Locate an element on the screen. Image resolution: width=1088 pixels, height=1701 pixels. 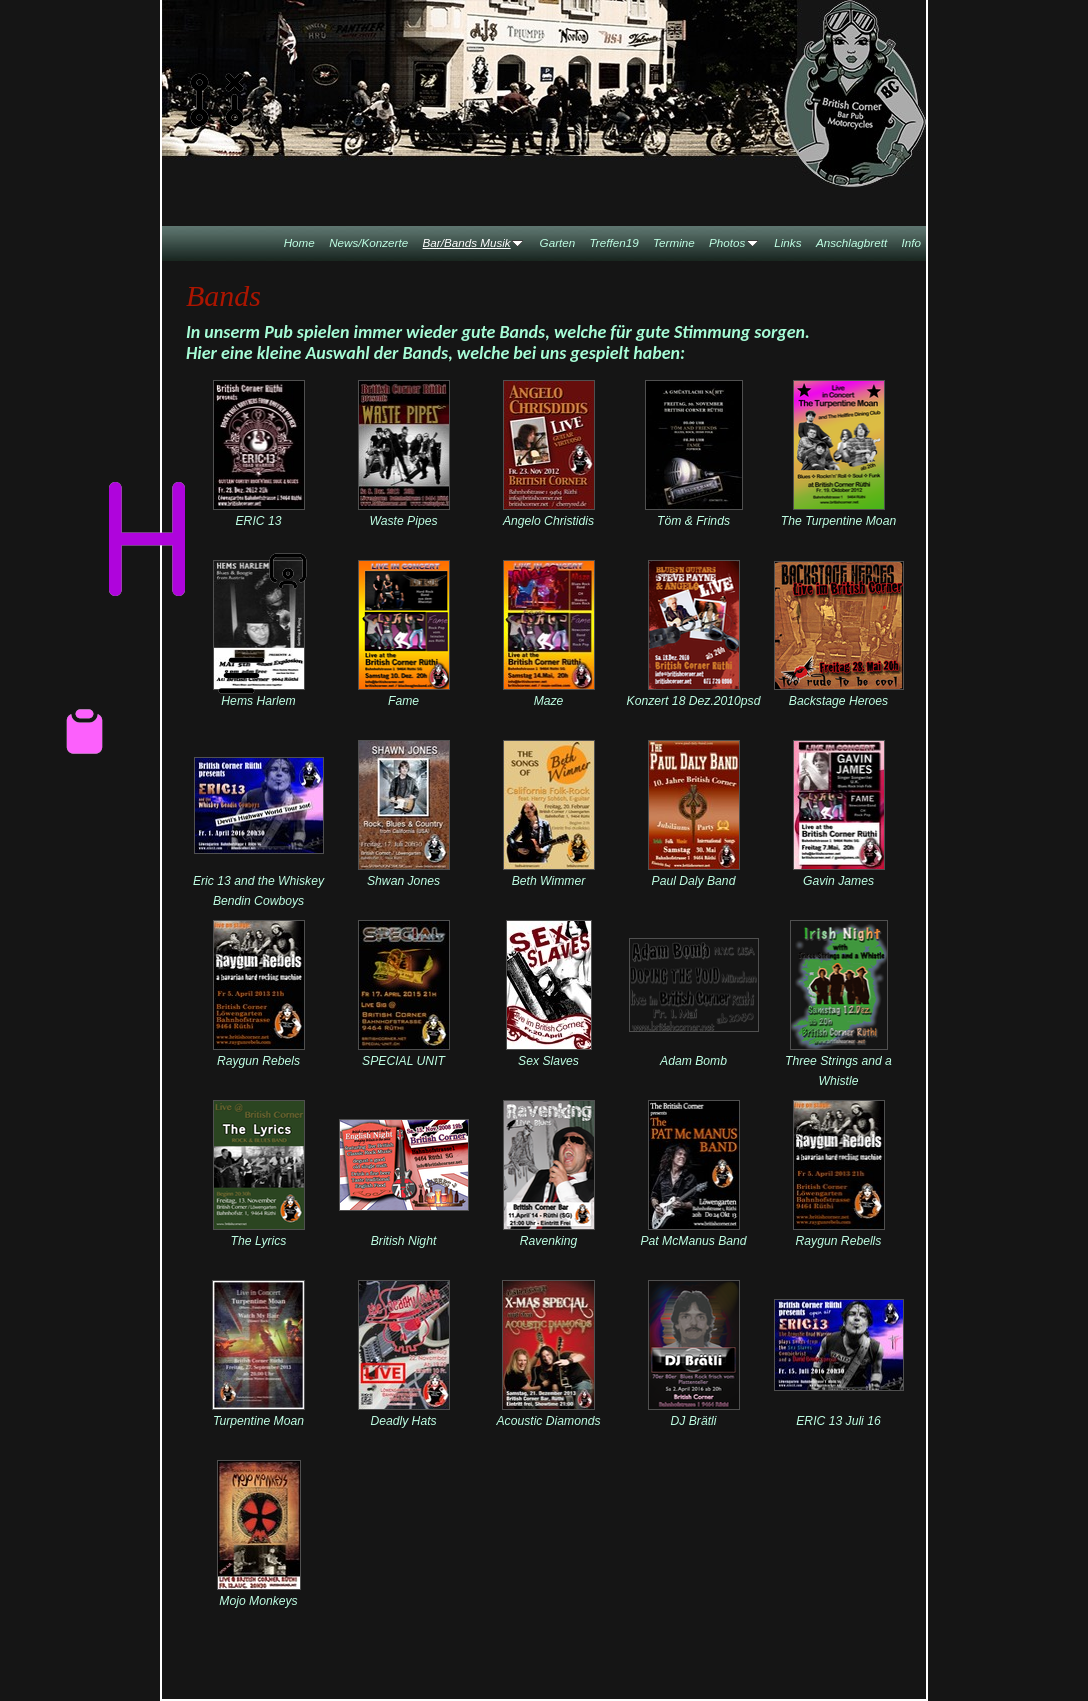
copy content to clipboard is located at coordinates (84, 731).